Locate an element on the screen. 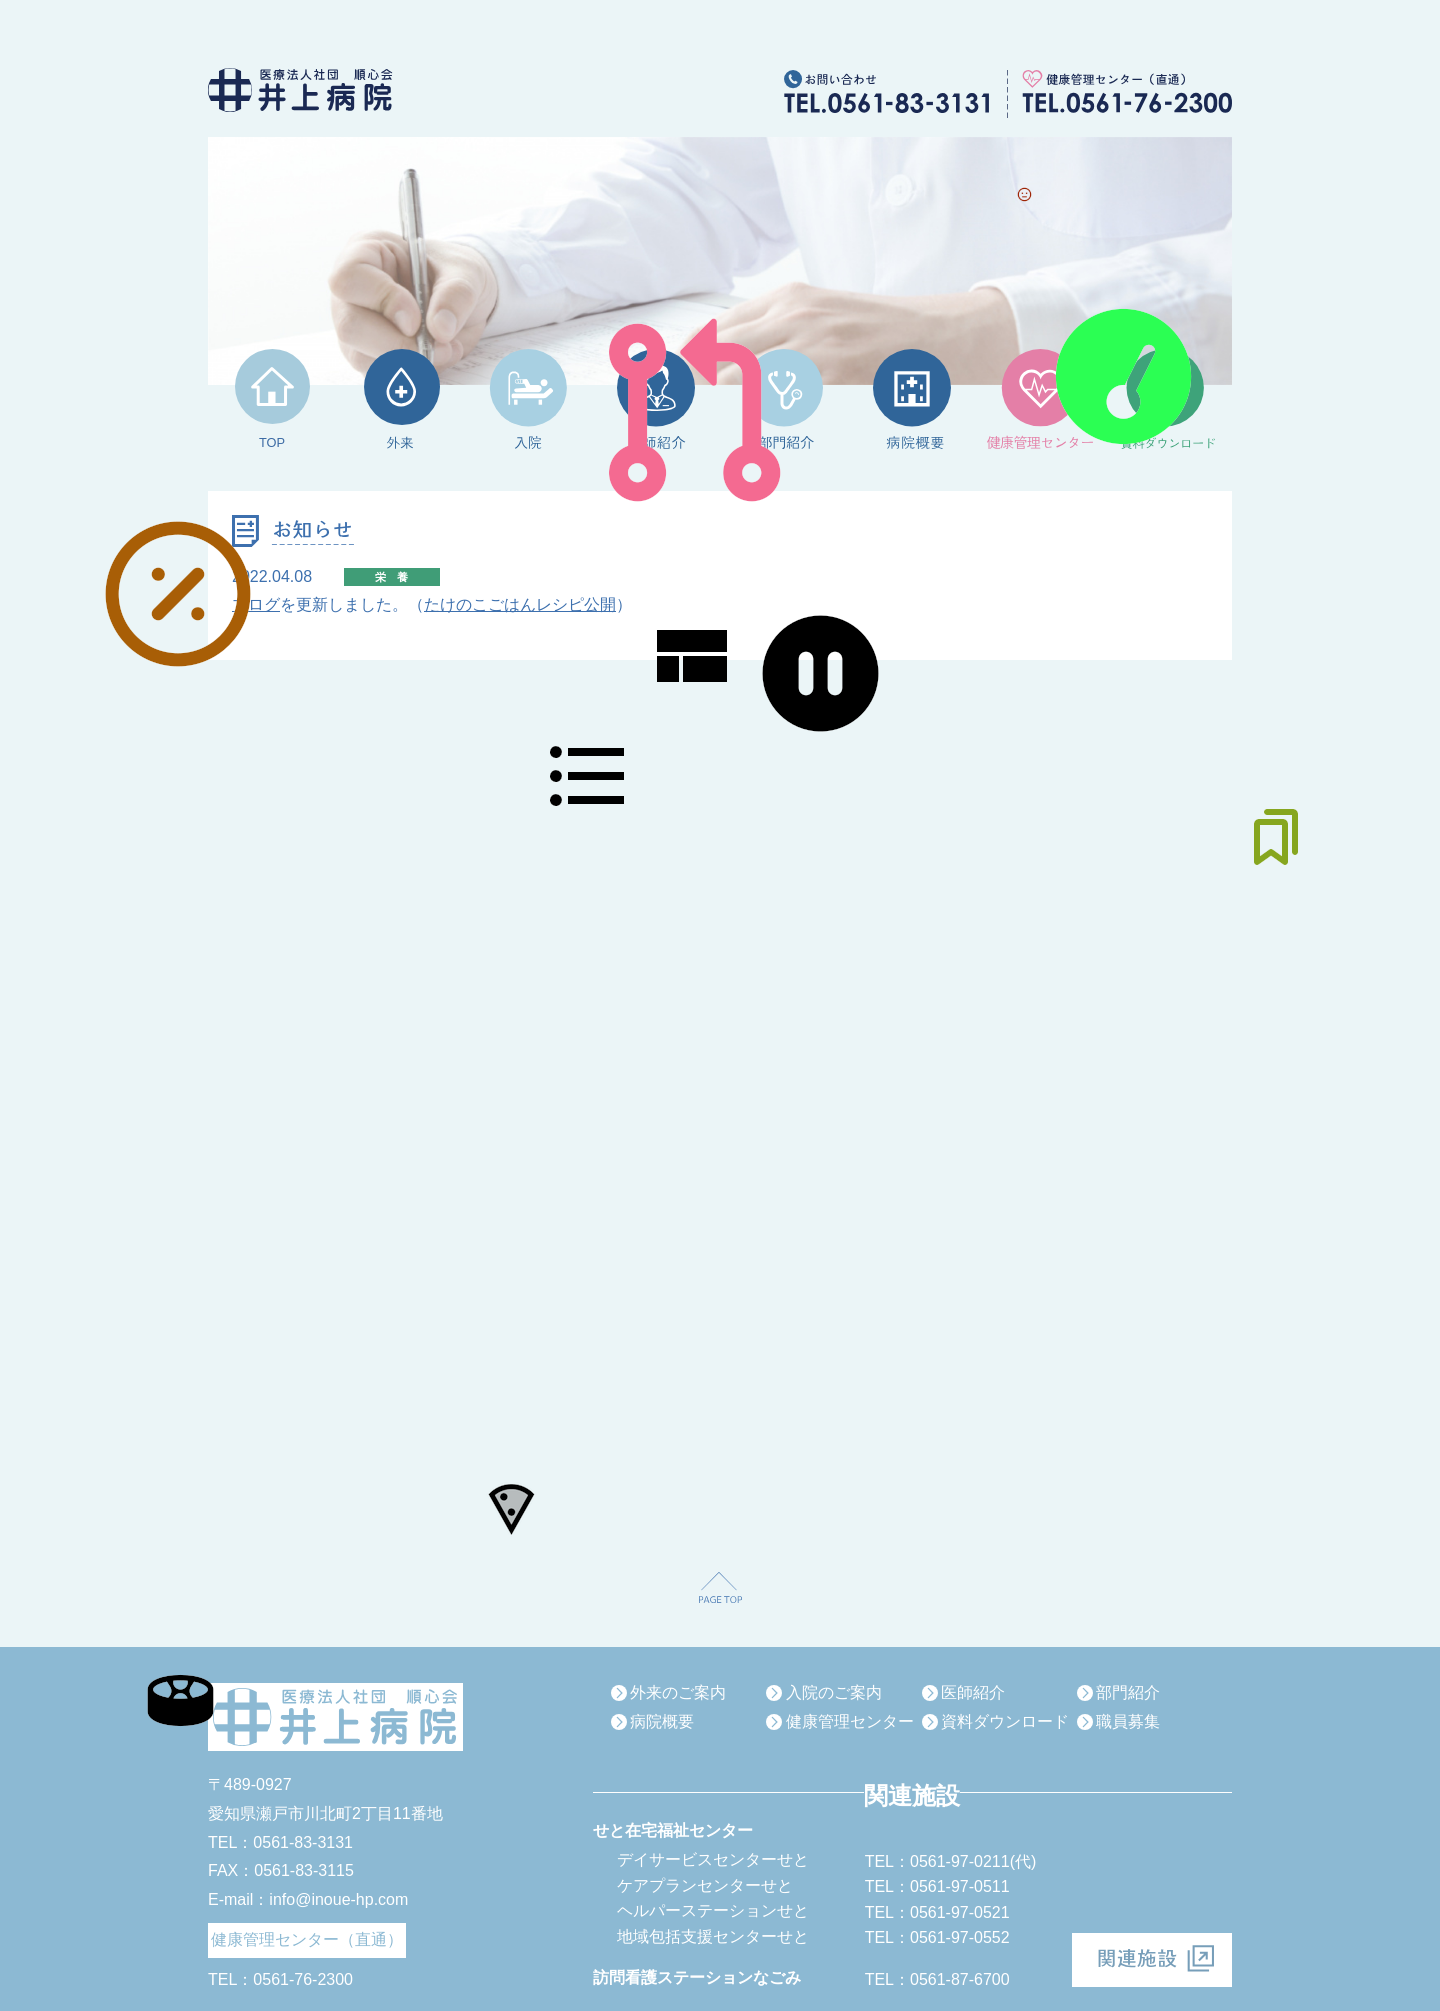  view performance or speed metrics is located at coordinates (1123, 376).